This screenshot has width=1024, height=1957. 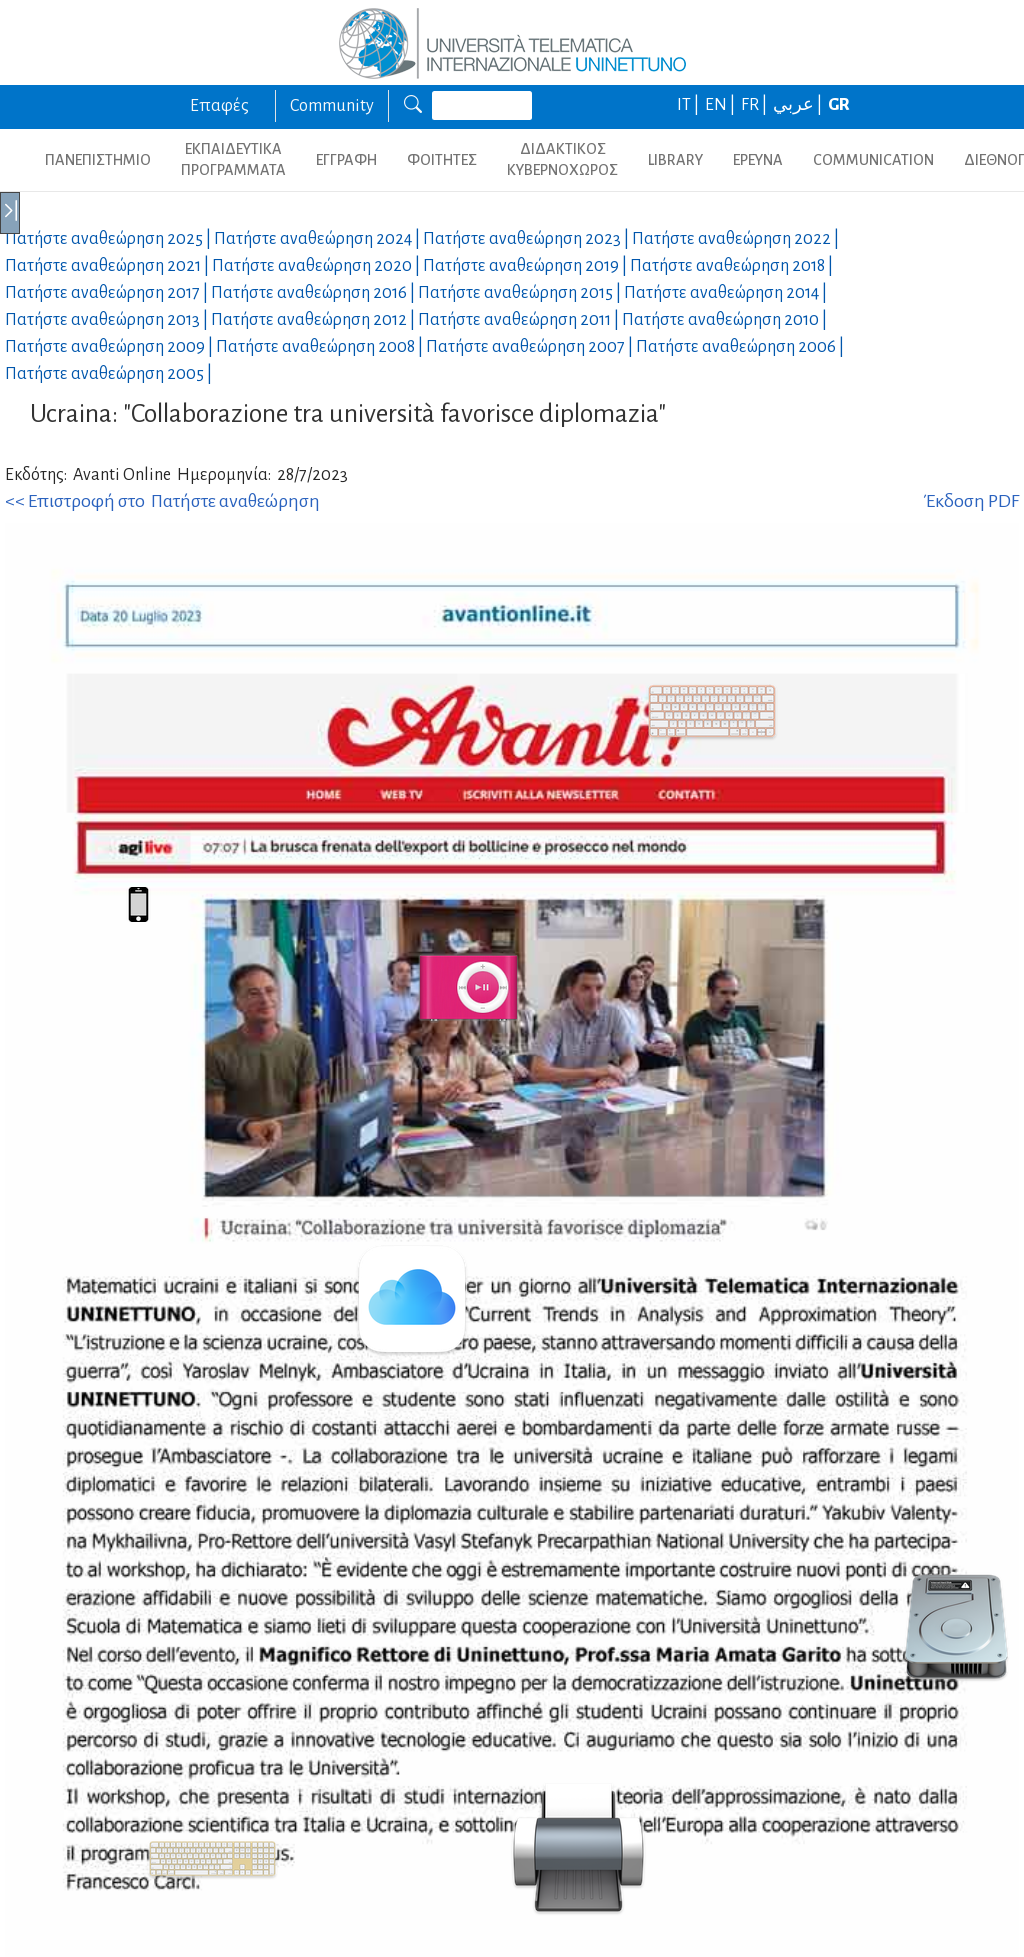 What do you see at coordinates (412, 1299) in the screenshot?
I see `open iCloud Drive folder` at bounding box center [412, 1299].